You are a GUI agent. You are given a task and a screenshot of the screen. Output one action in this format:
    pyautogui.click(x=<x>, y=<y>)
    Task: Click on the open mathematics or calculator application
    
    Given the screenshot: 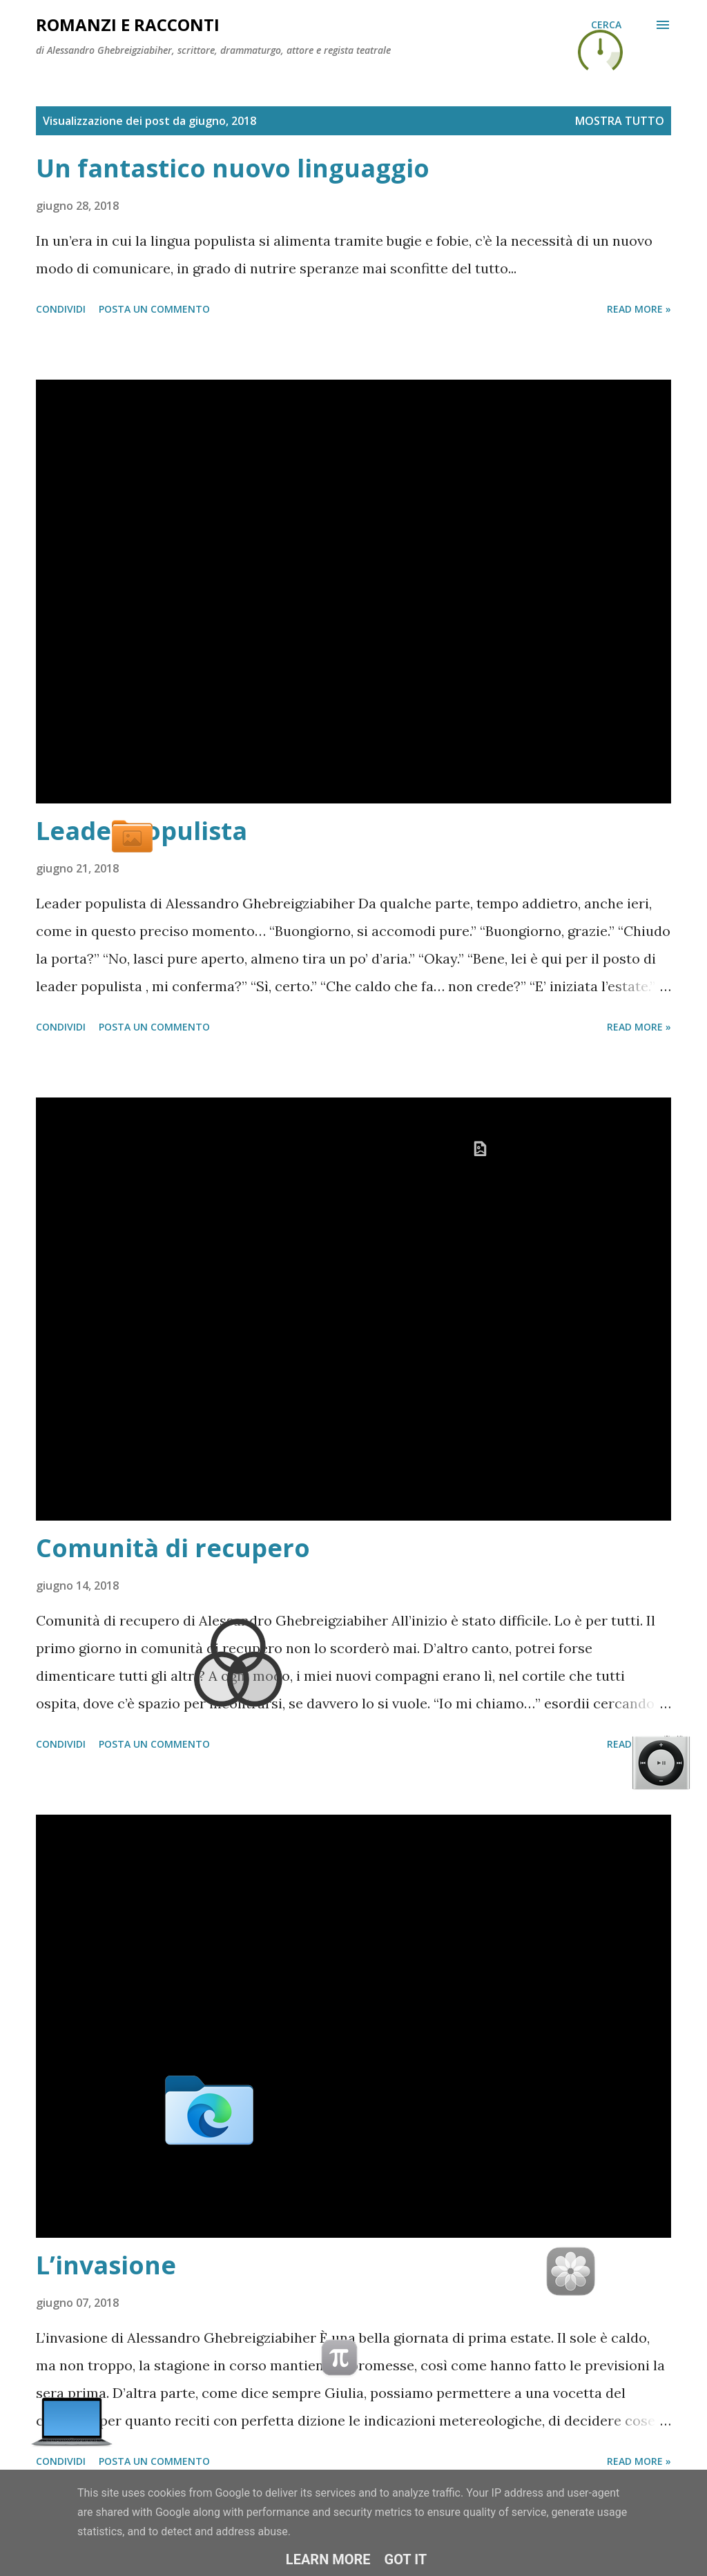 What is the action you would take?
    pyautogui.click(x=339, y=2357)
    